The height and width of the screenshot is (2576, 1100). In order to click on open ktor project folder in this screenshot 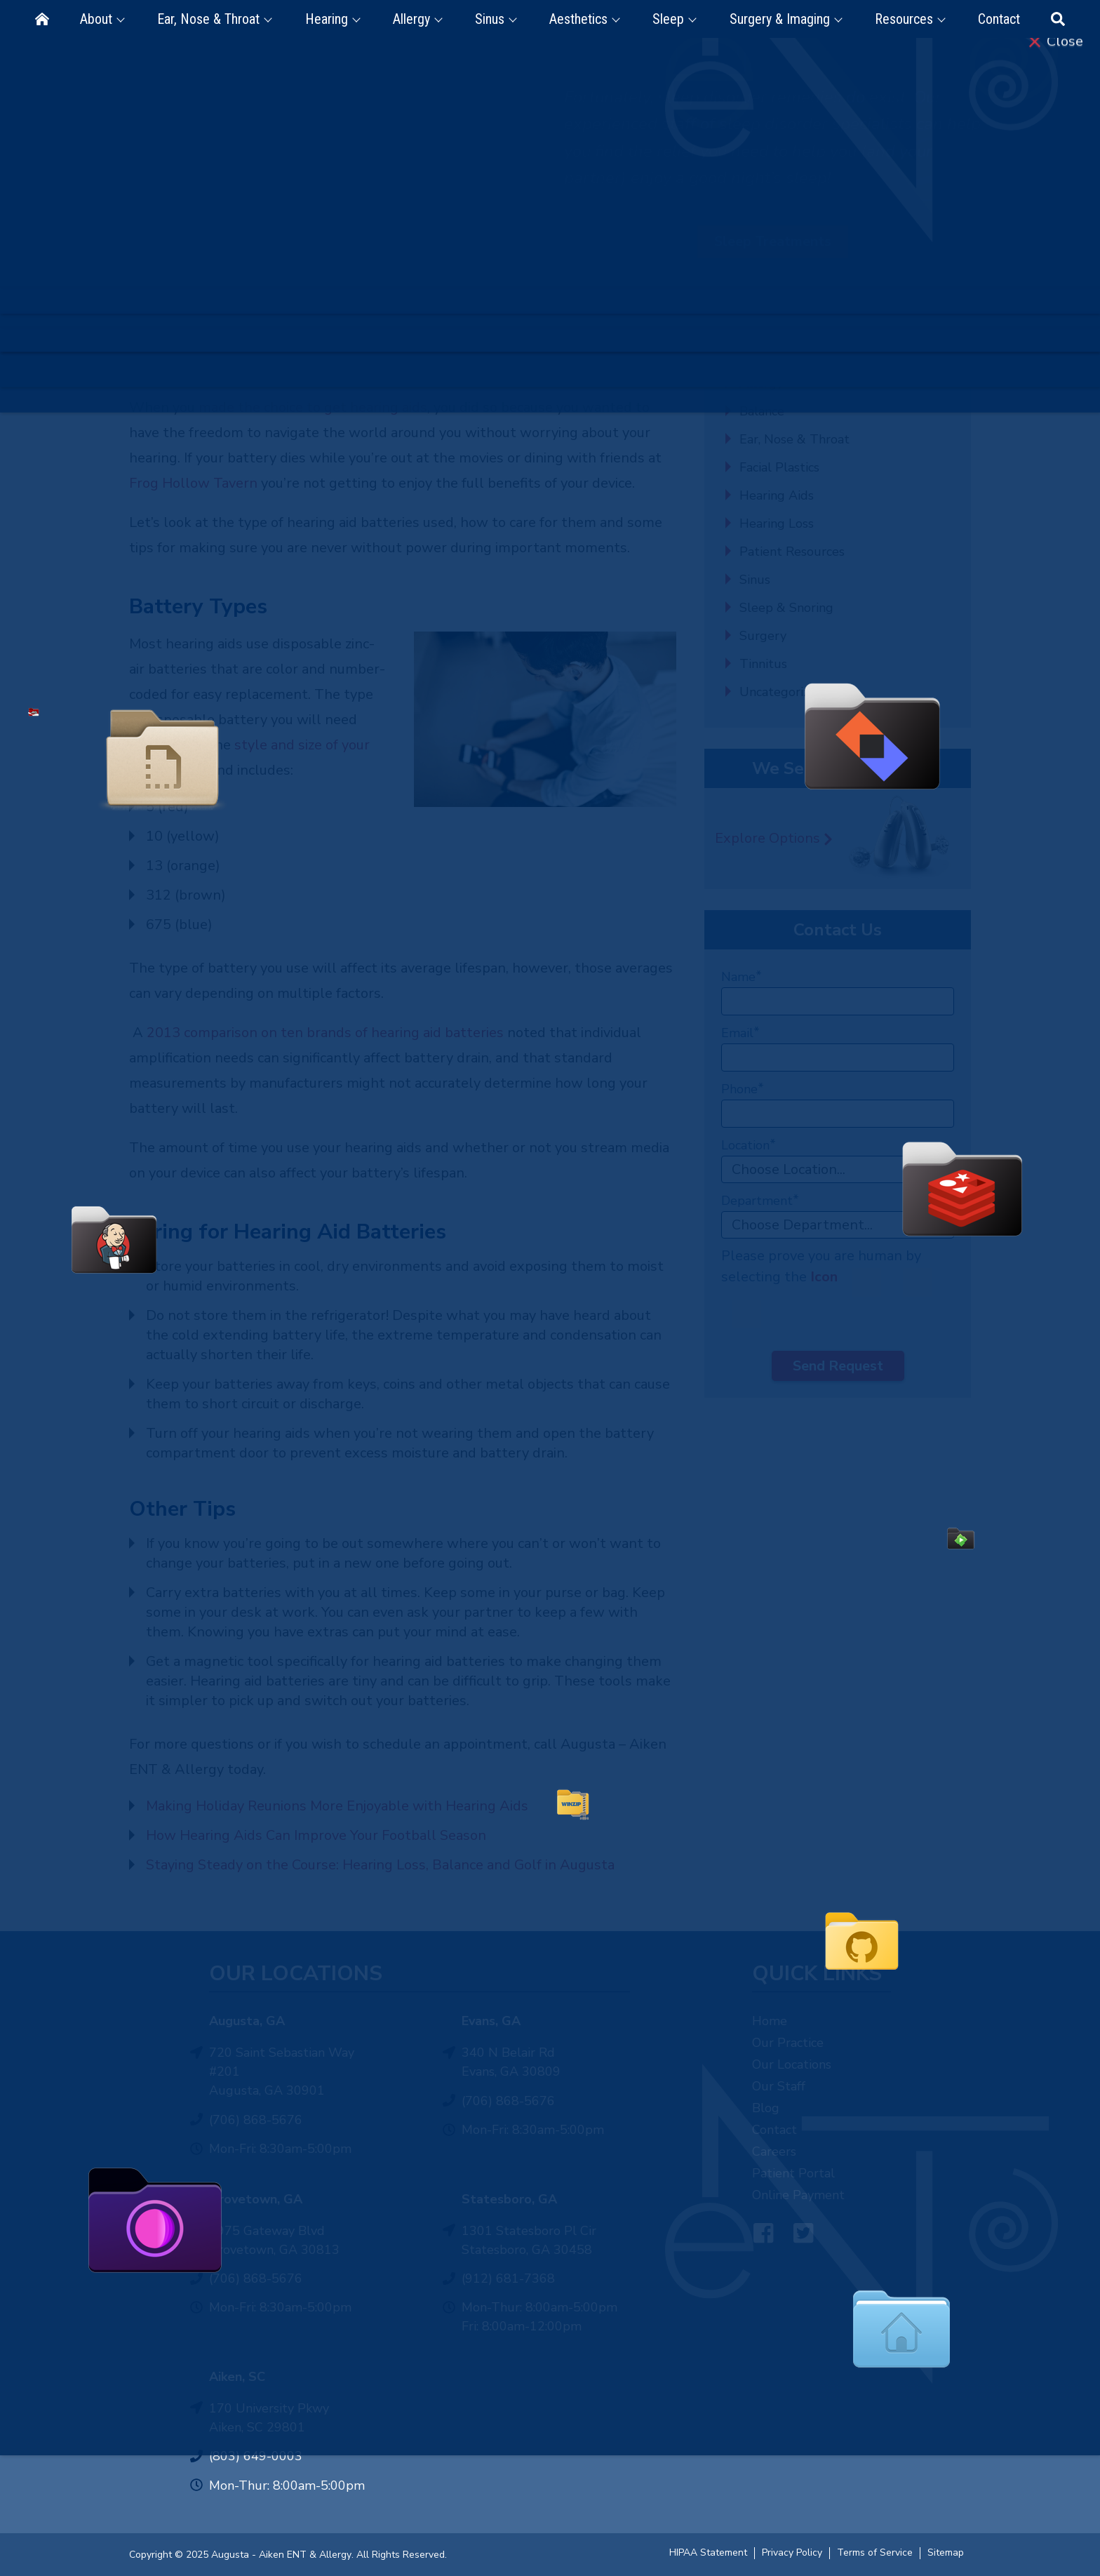, I will do `click(871, 740)`.